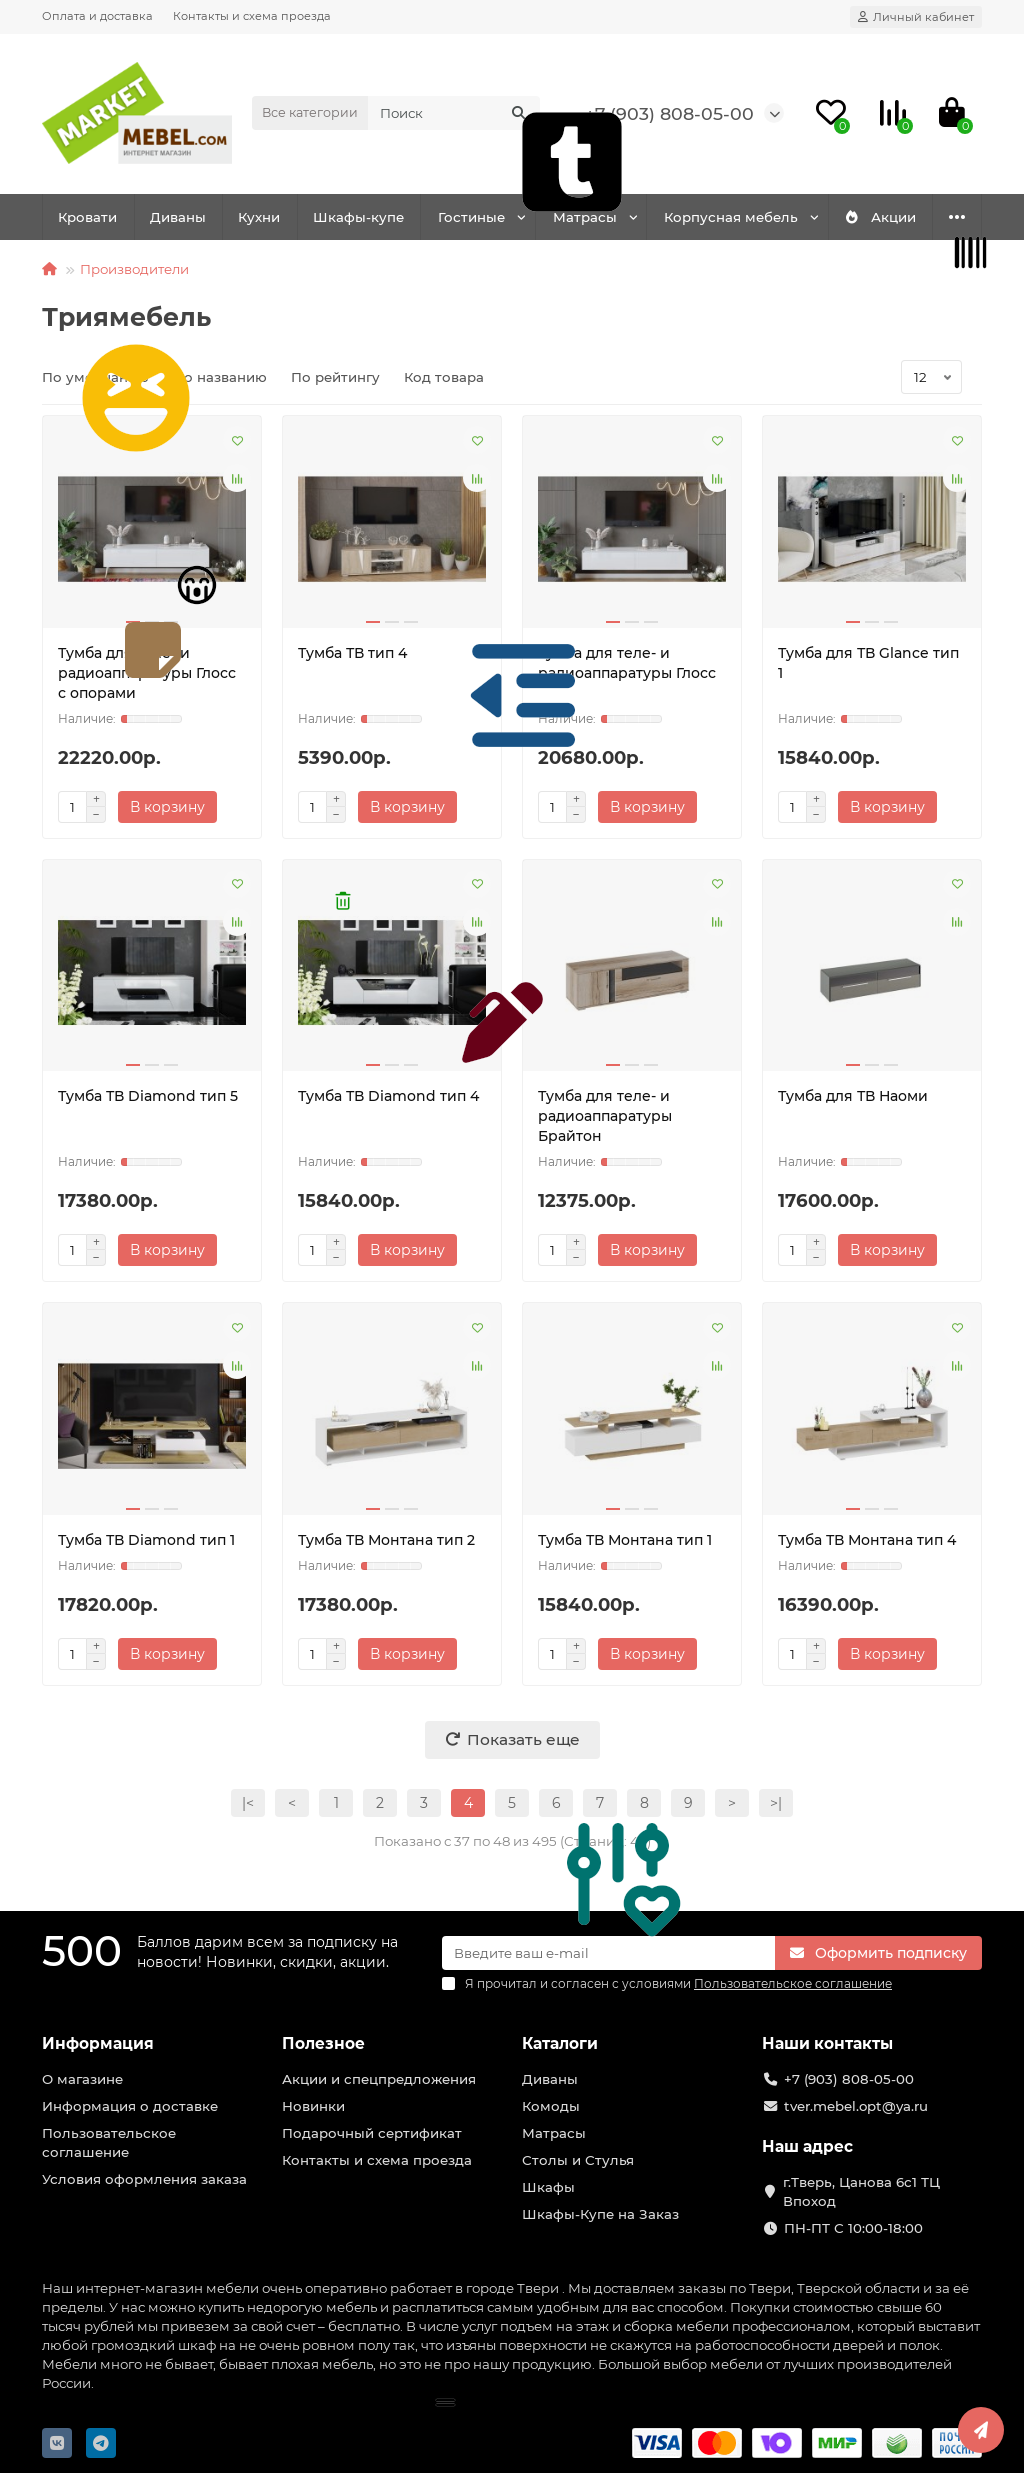  Describe the element at coordinates (618, 1874) in the screenshot. I see `customize favorite or liked item settings` at that location.